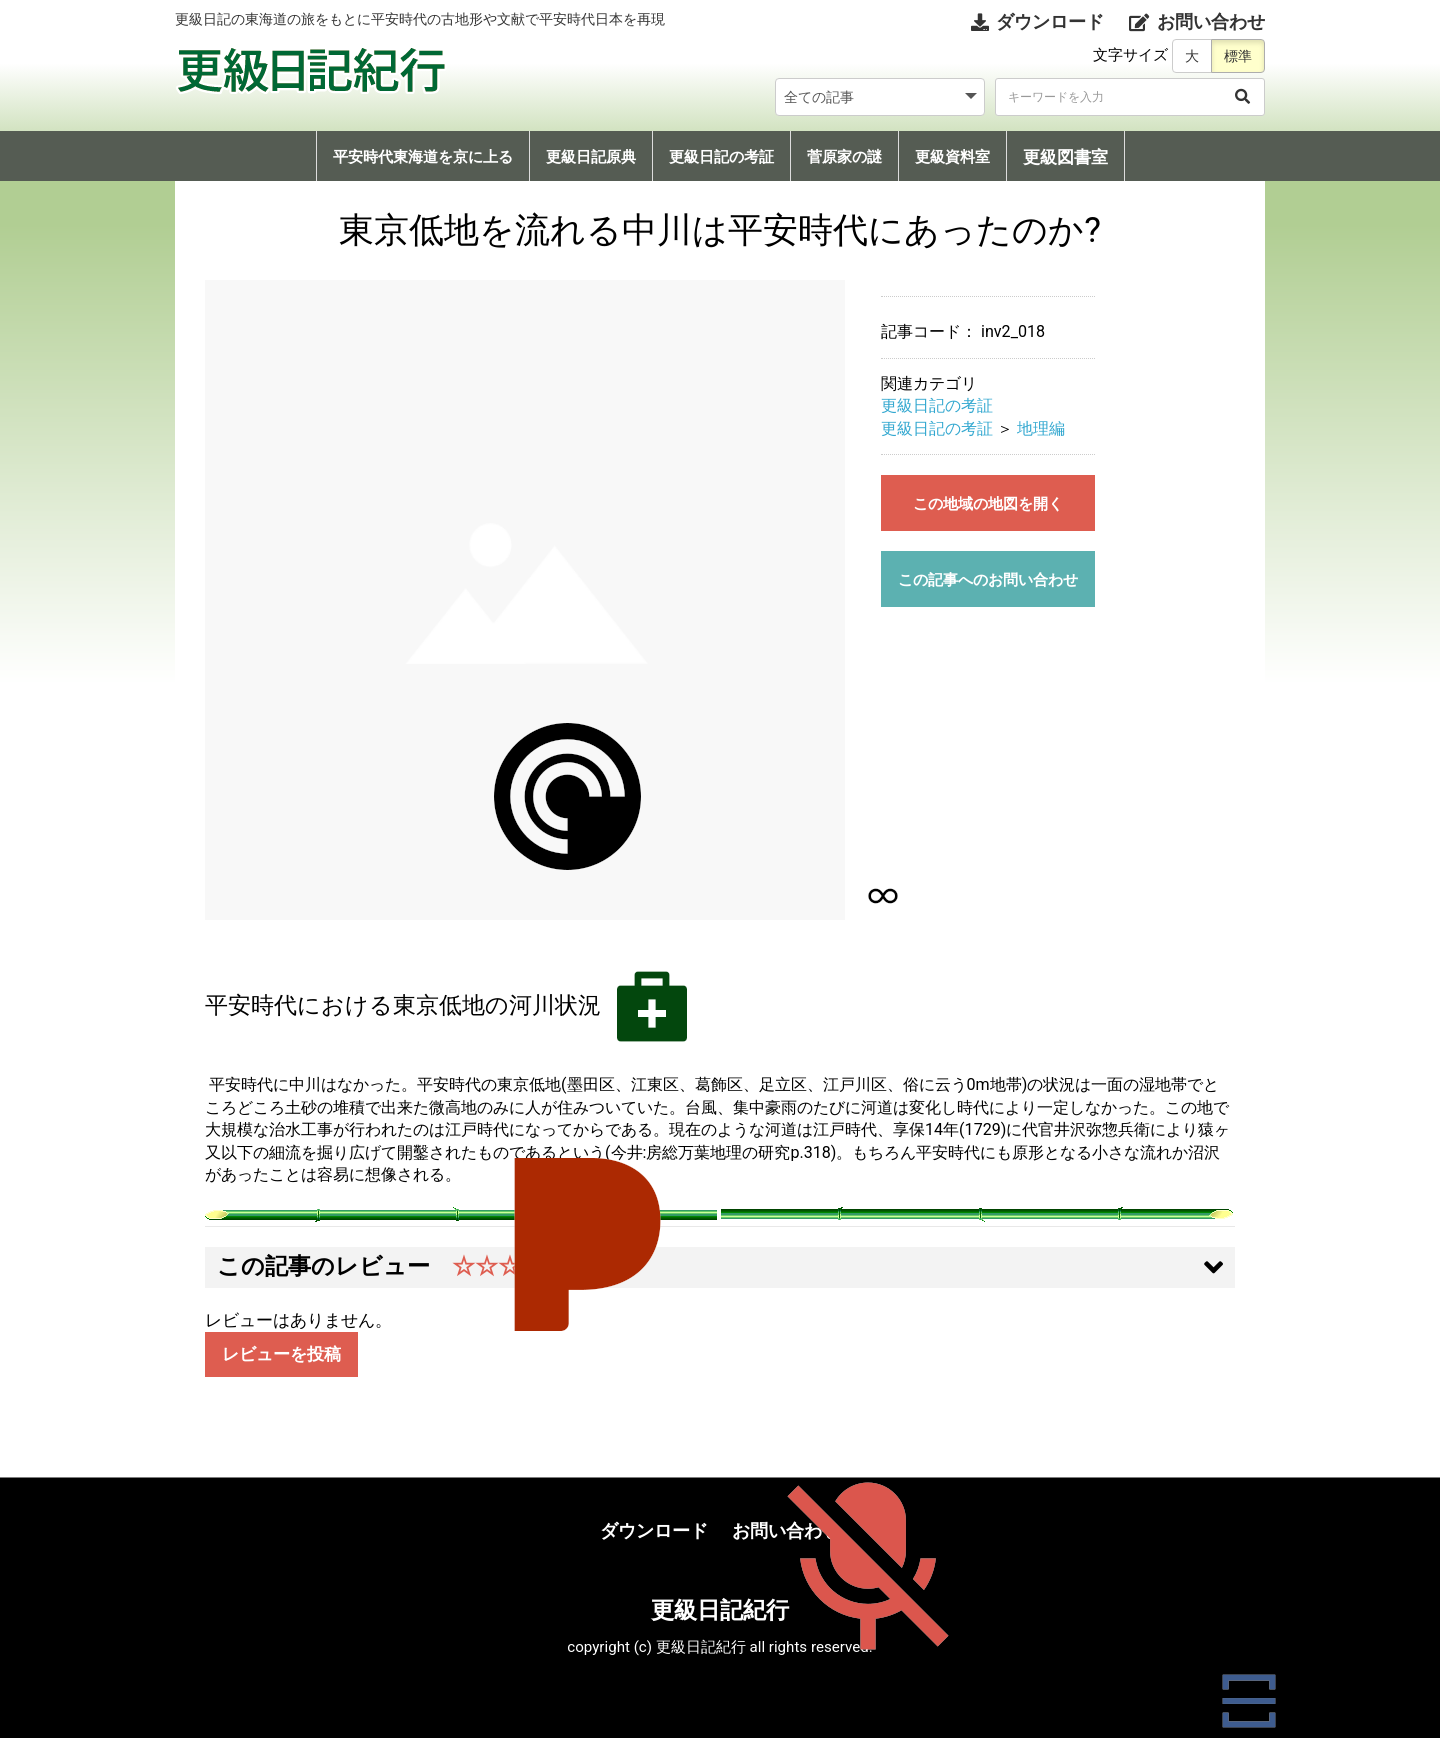 The height and width of the screenshot is (1738, 1440). I want to click on access health or medical resources, so click(652, 1010).